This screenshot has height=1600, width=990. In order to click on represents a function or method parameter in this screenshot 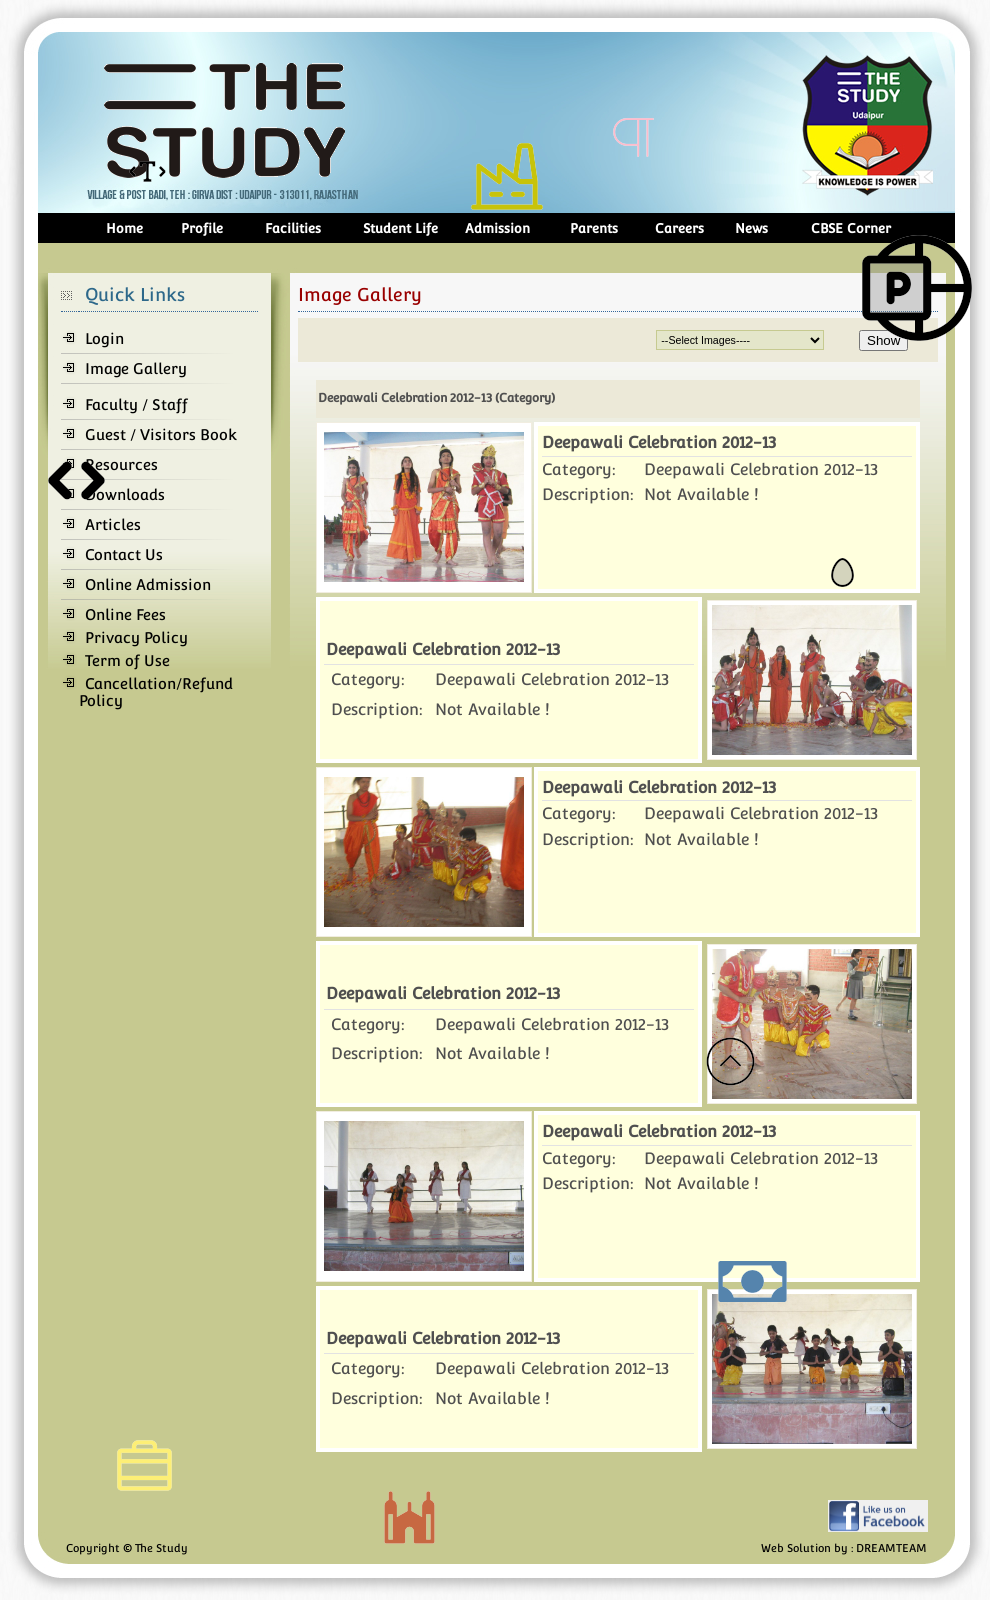, I will do `click(147, 171)`.